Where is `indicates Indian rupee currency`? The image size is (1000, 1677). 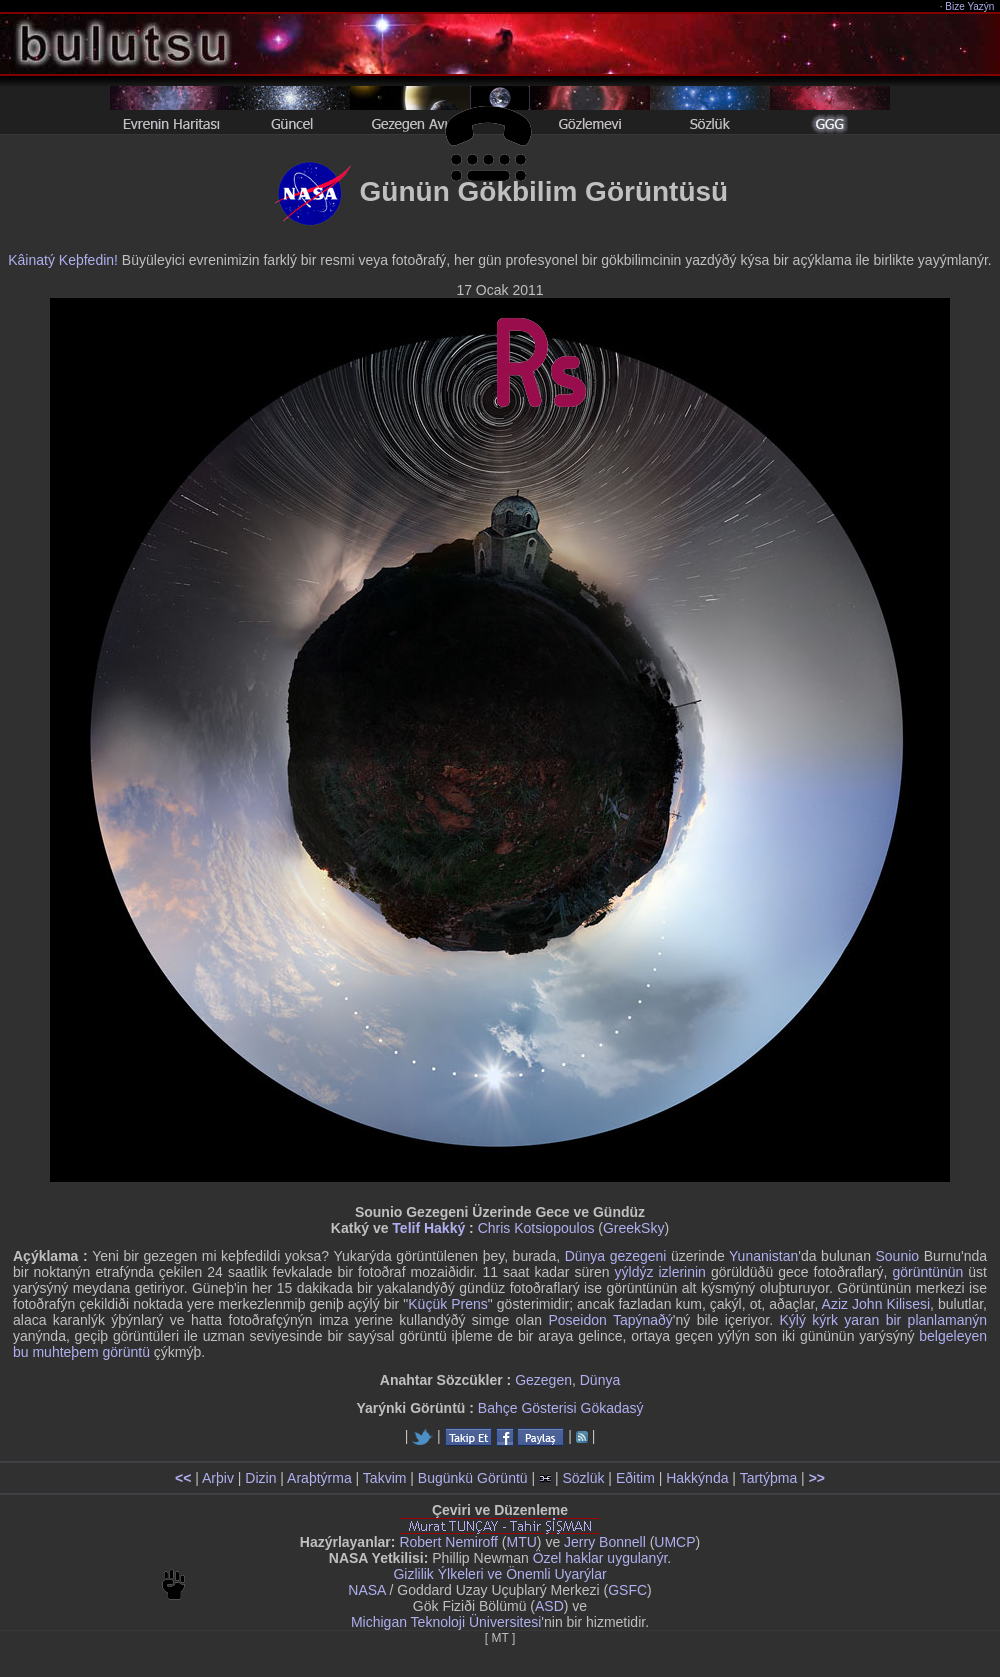 indicates Indian rupee currency is located at coordinates (541, 362).